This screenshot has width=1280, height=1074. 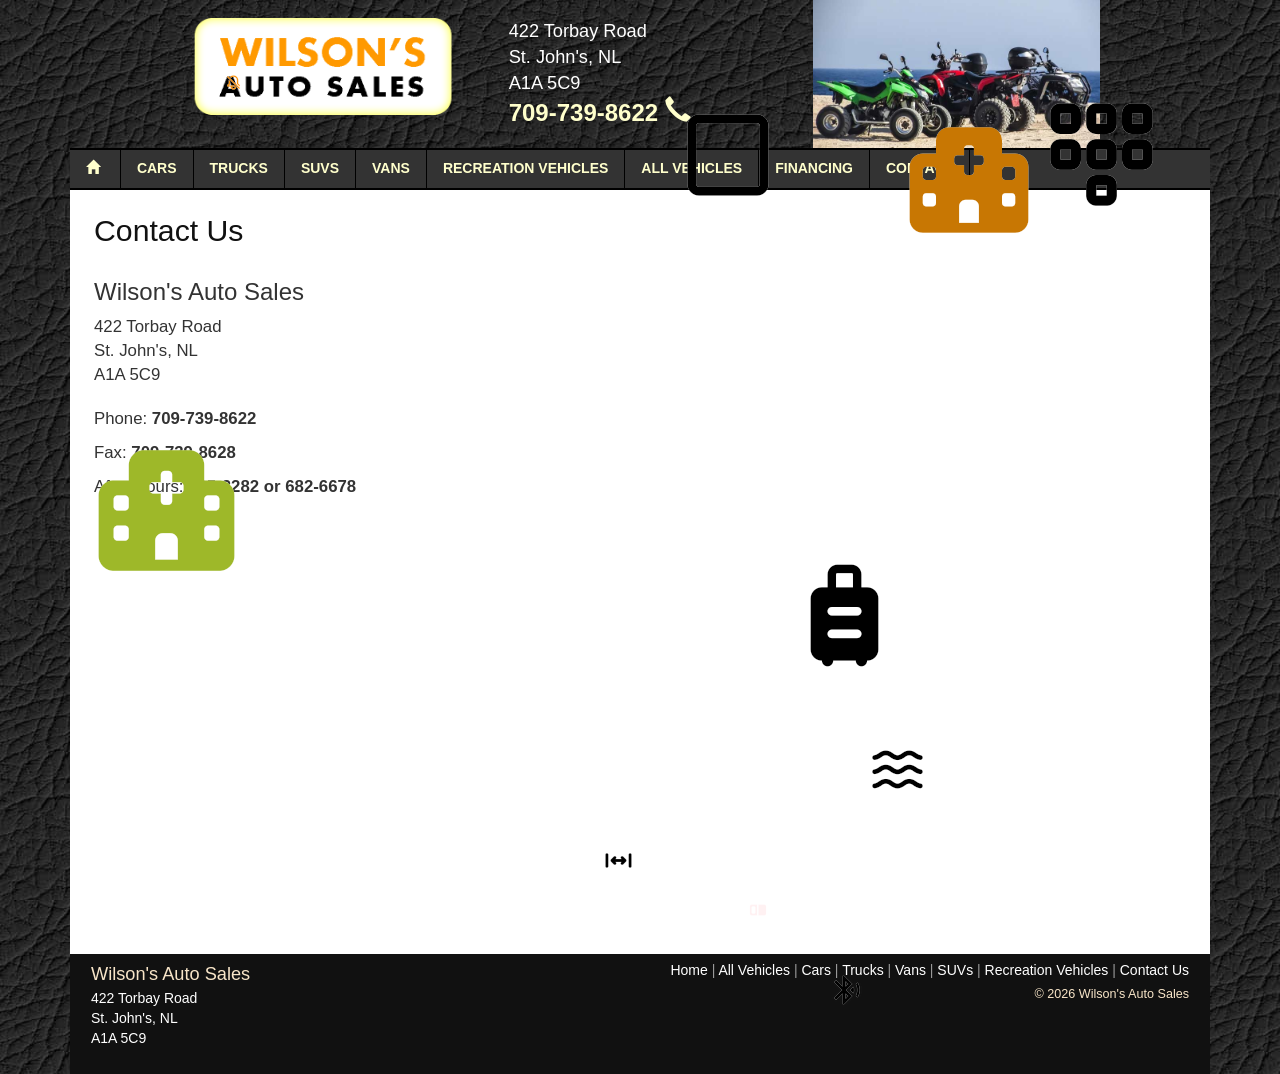 I want to click on adjust horizontal spacing or margins, so click(x=618, y=860).